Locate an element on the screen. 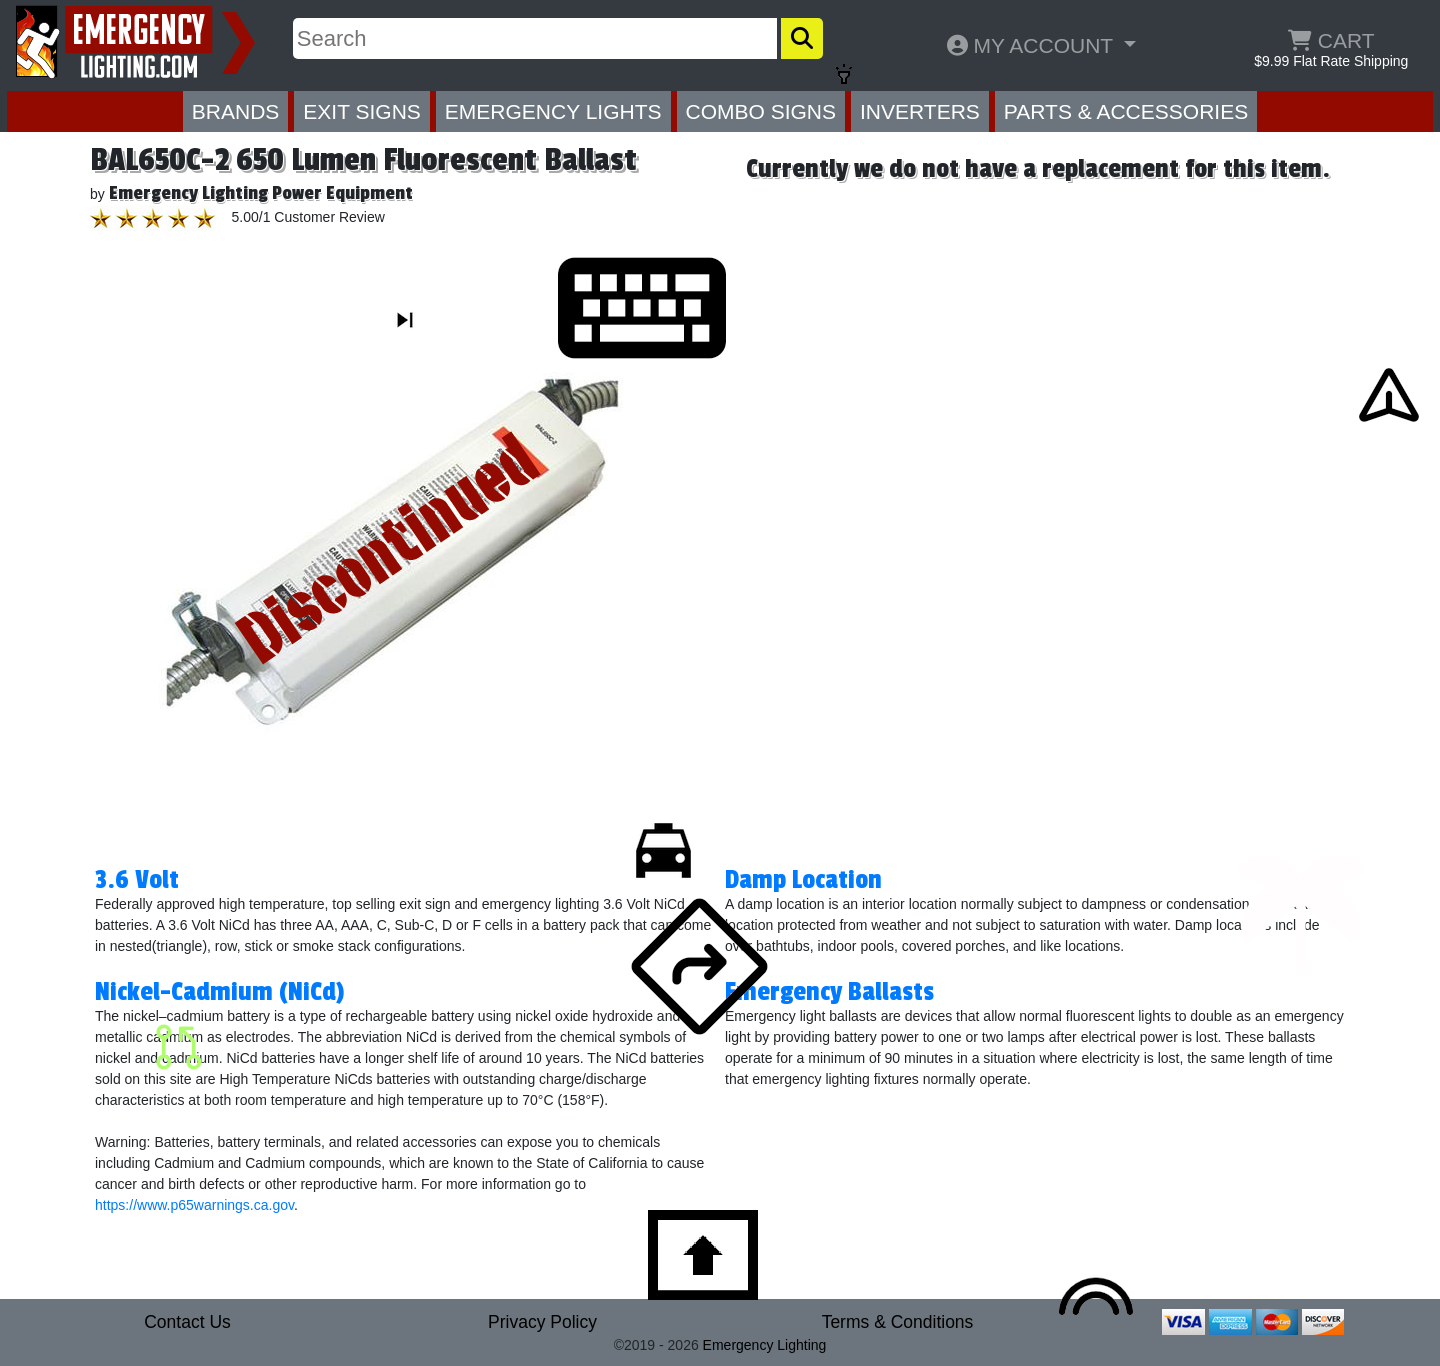 The image size is (1440, 1366). send a message or email is located at coordinates (1389, 396).